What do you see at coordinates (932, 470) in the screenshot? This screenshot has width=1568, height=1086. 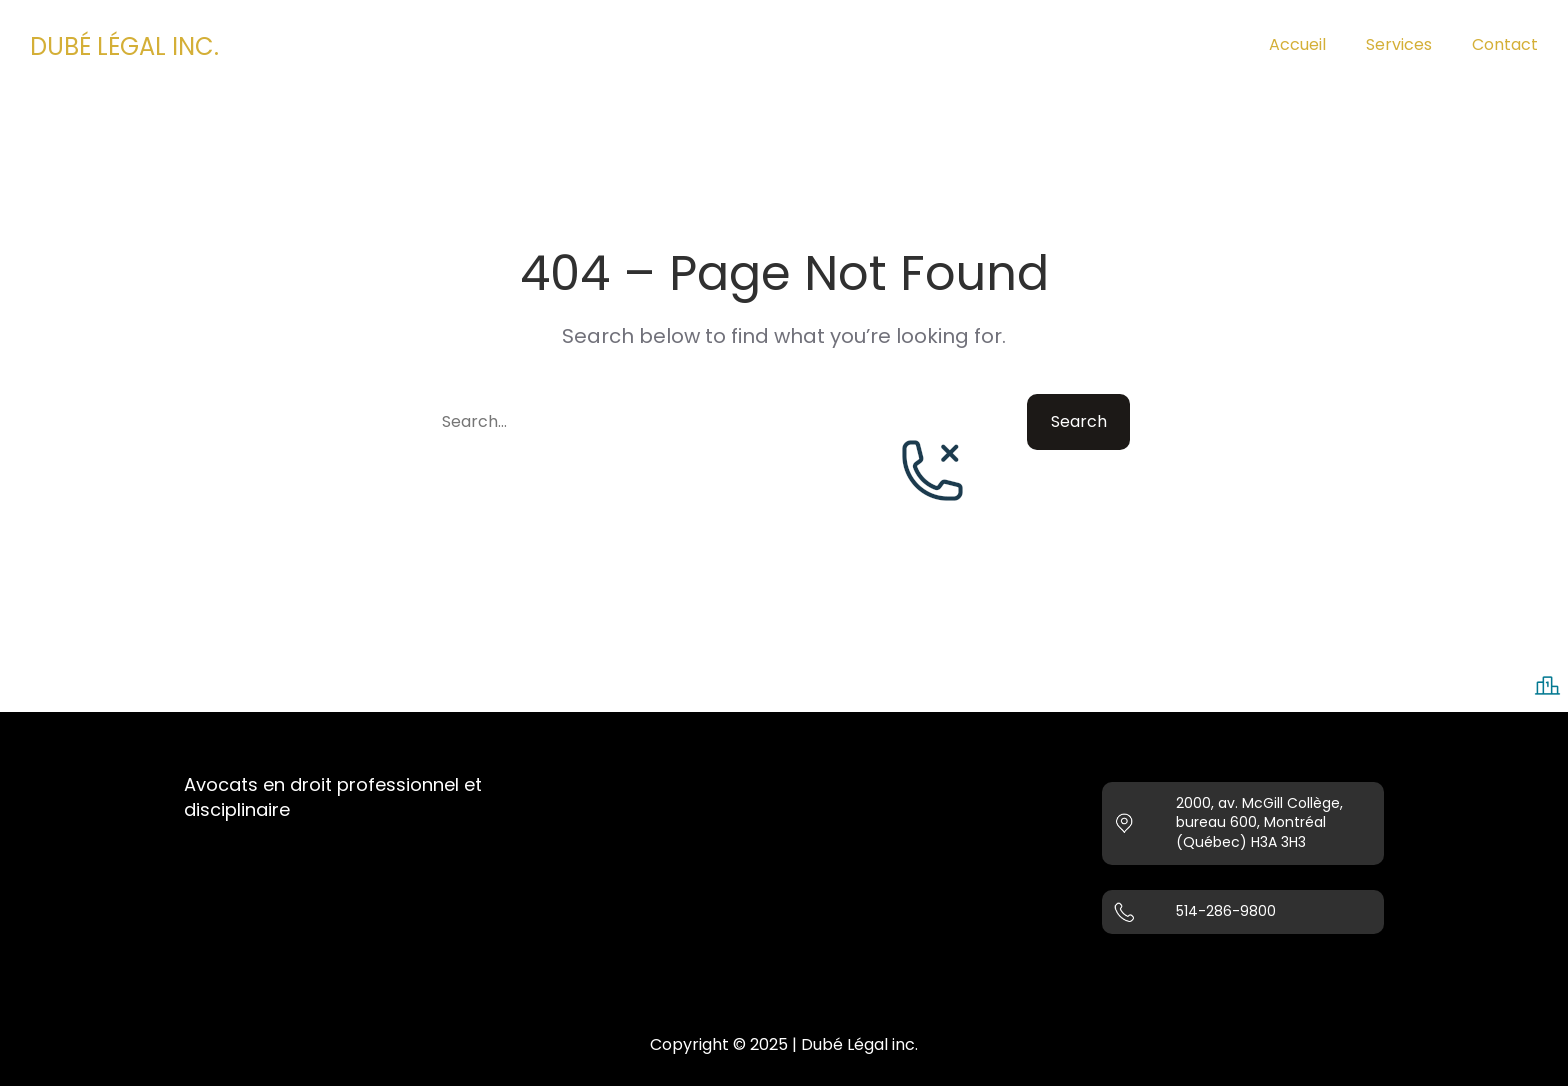 I see `end or decline a phone call` at bounding box center [932, 470].